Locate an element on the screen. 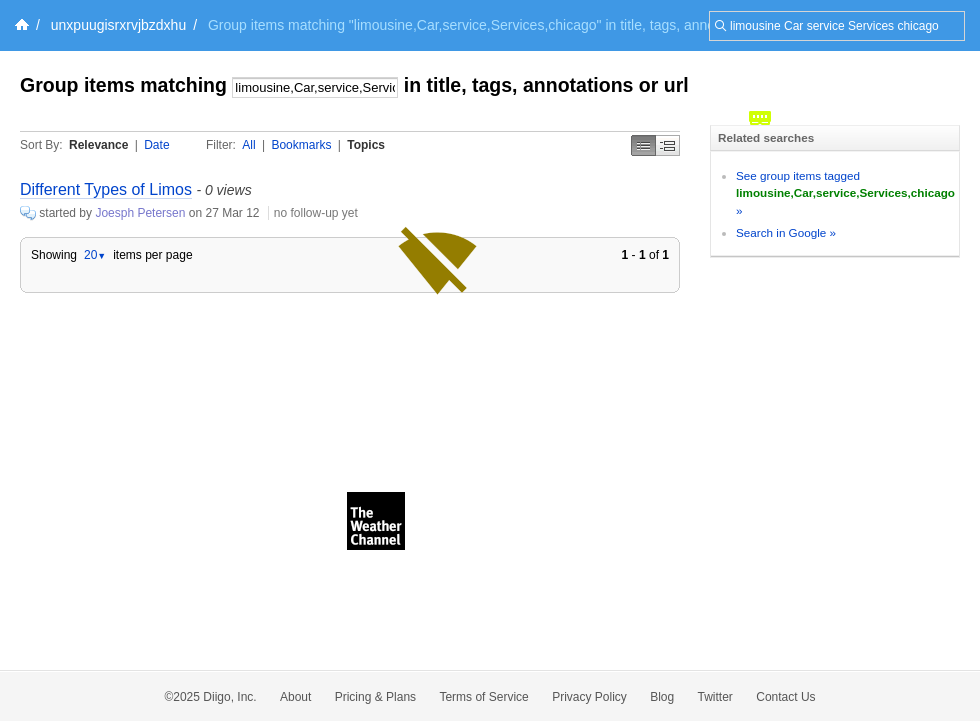 The width and height of the screenshot is (980, 721). open the weather channel app is located at coordinates (376, 521).